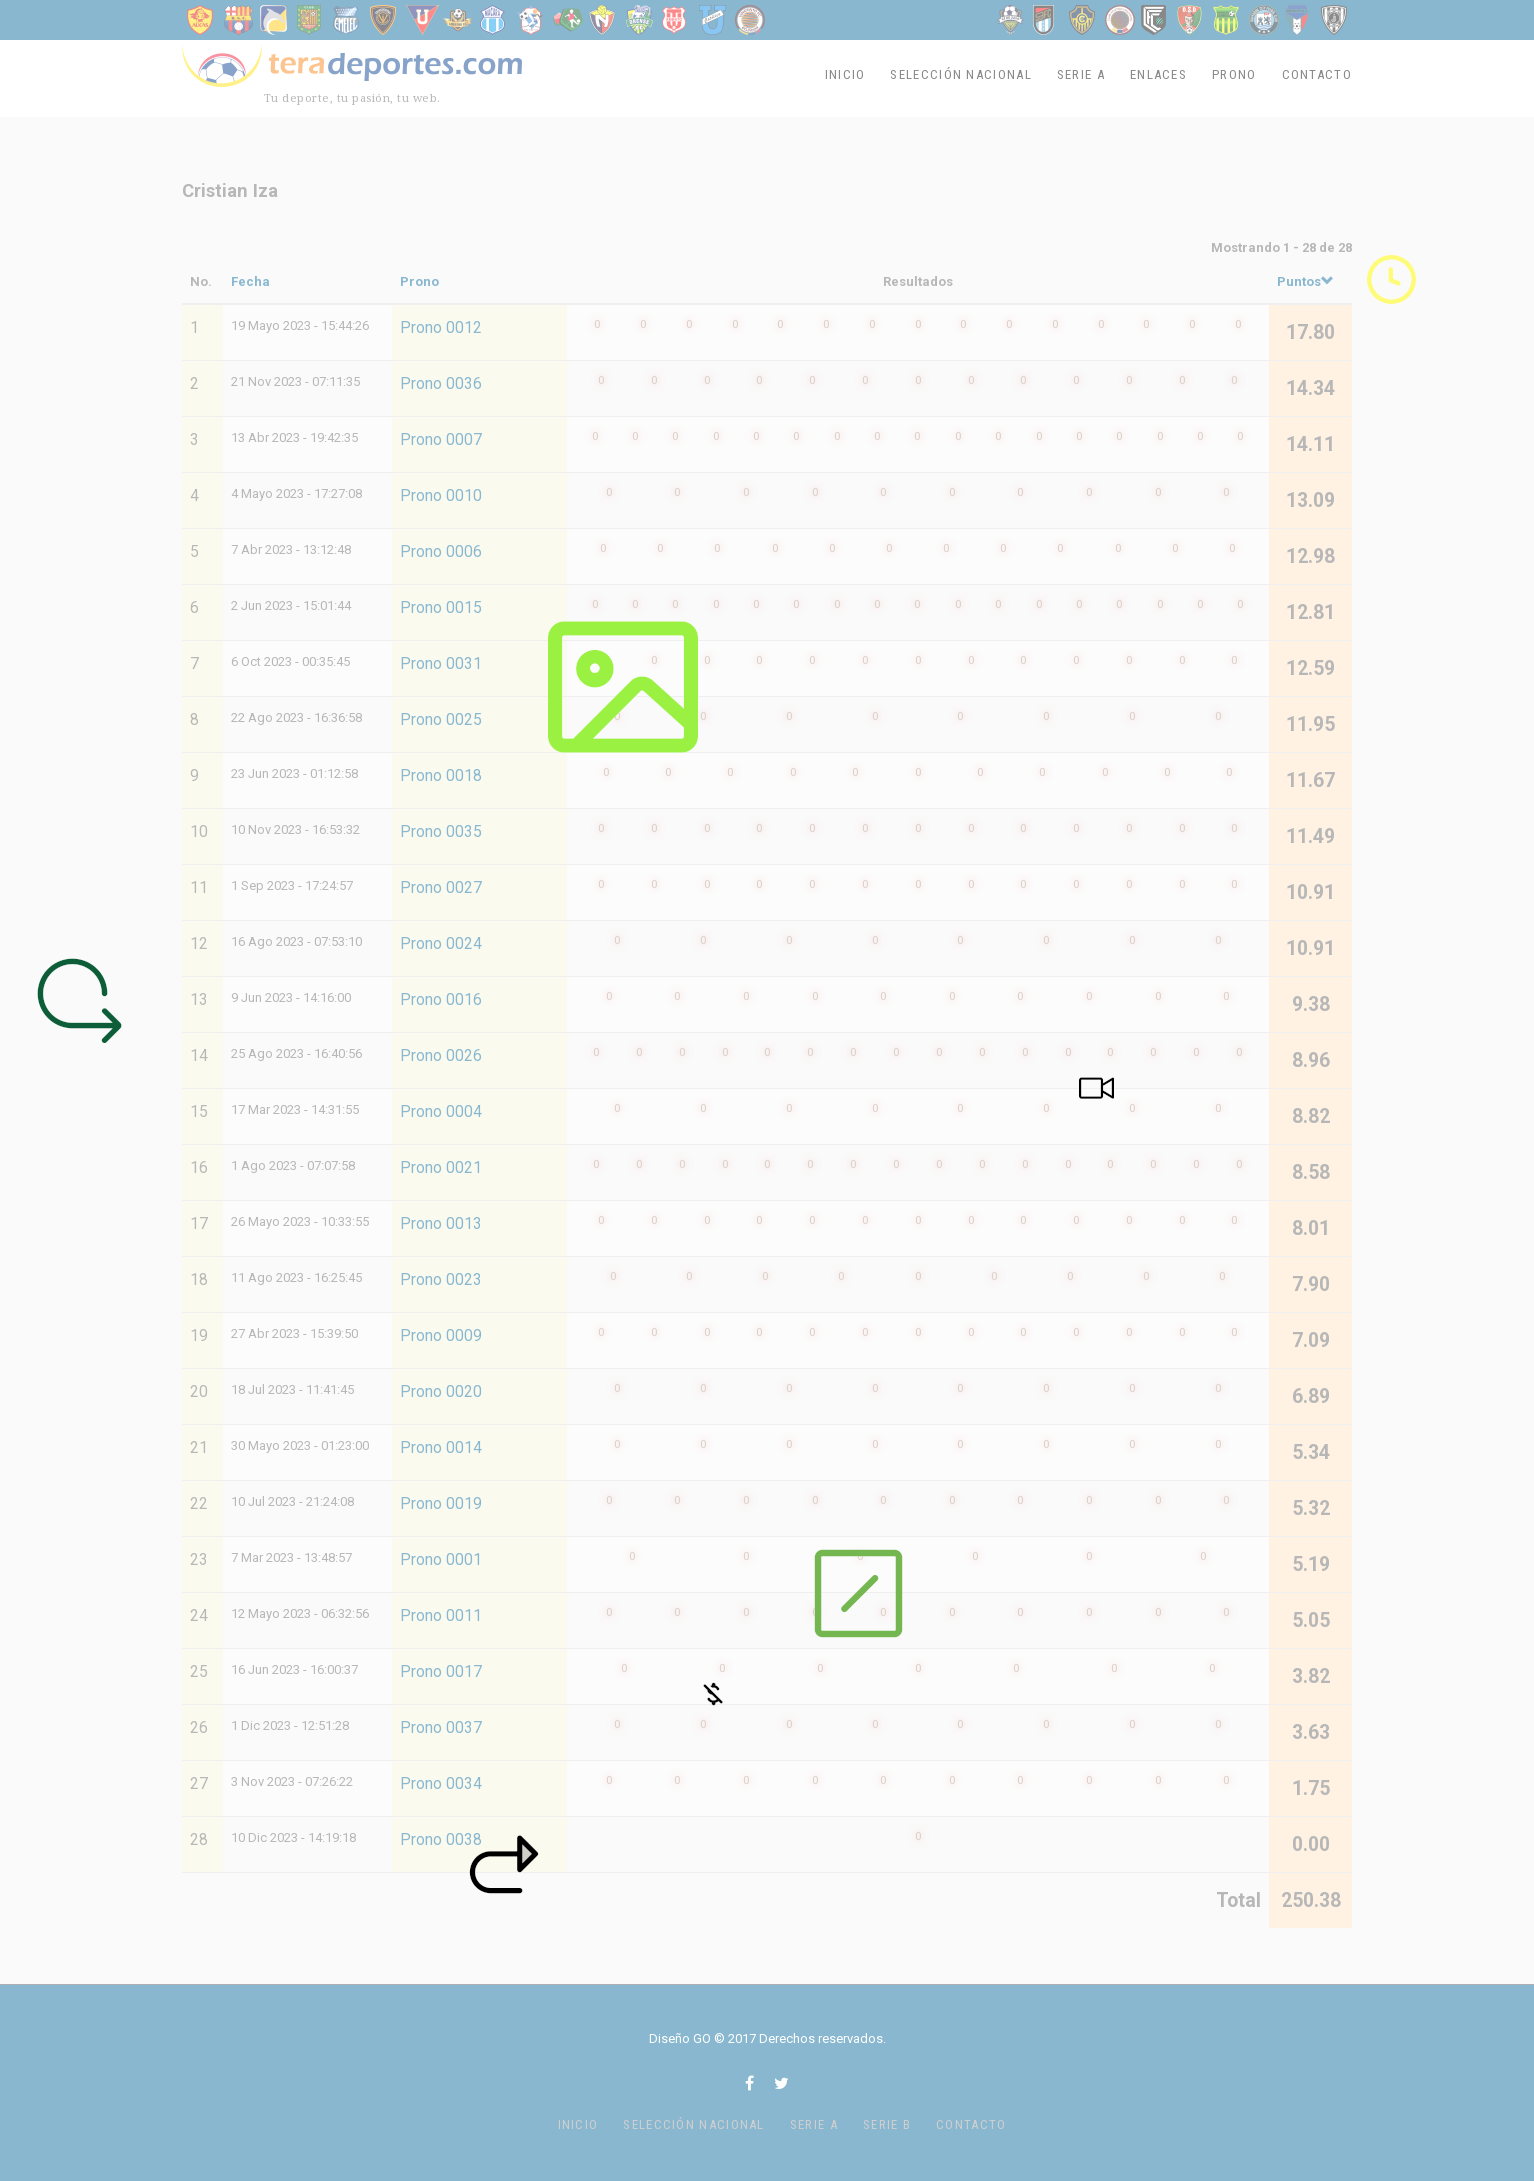 The image size is (1534, 2181). What do you see at coordinates (713, 1694) in the screenshot?
I see `indicates no cost or free item` at bounding box center [713, 1694].